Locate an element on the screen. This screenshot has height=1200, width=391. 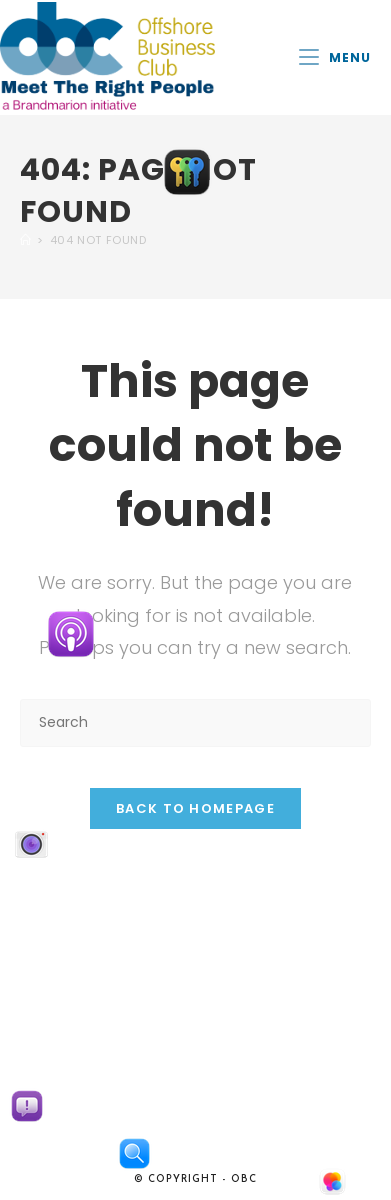
open Feedback Assistant to submit bug reports to Apple is located at coordinates (27, 1106).